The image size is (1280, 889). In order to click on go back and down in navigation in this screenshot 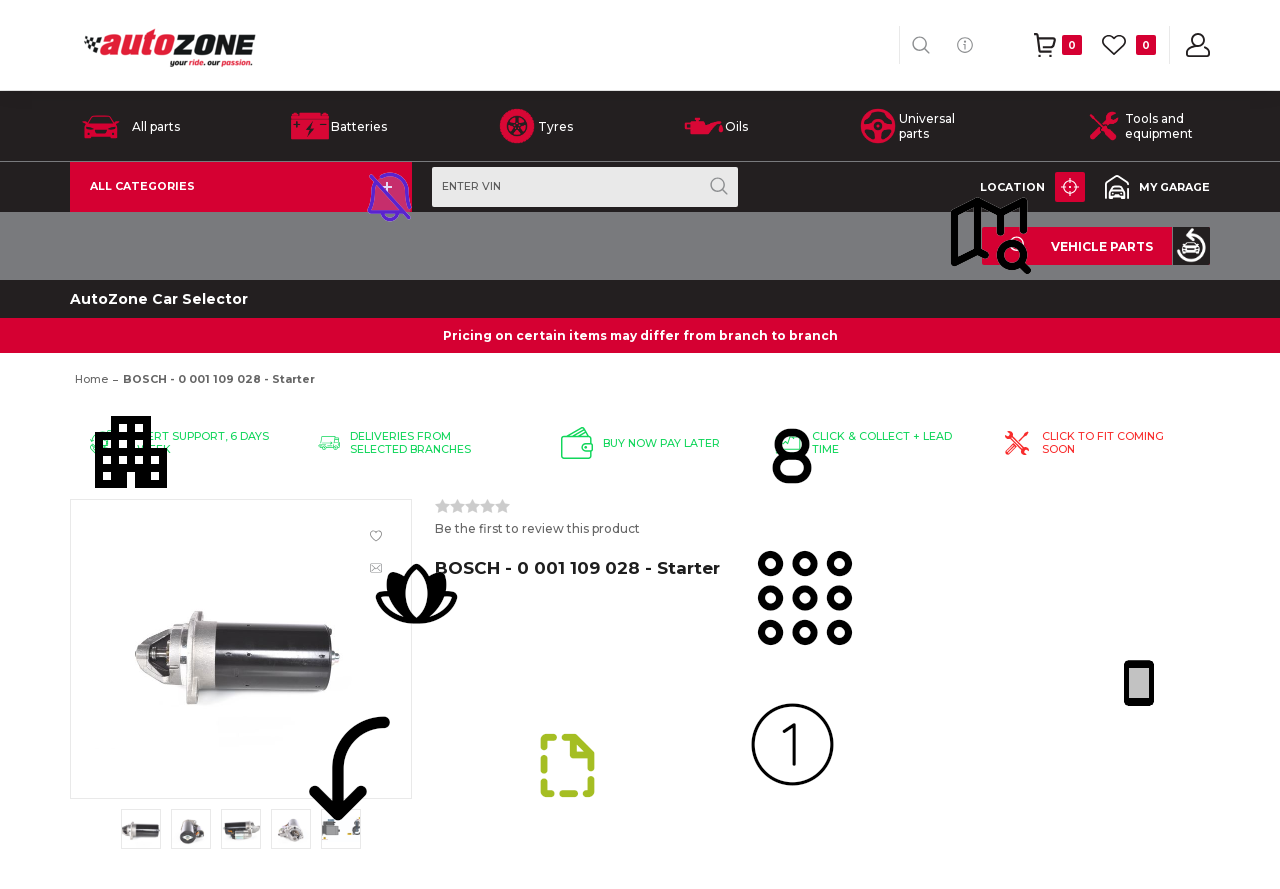, I will do `click(349, 768)`.